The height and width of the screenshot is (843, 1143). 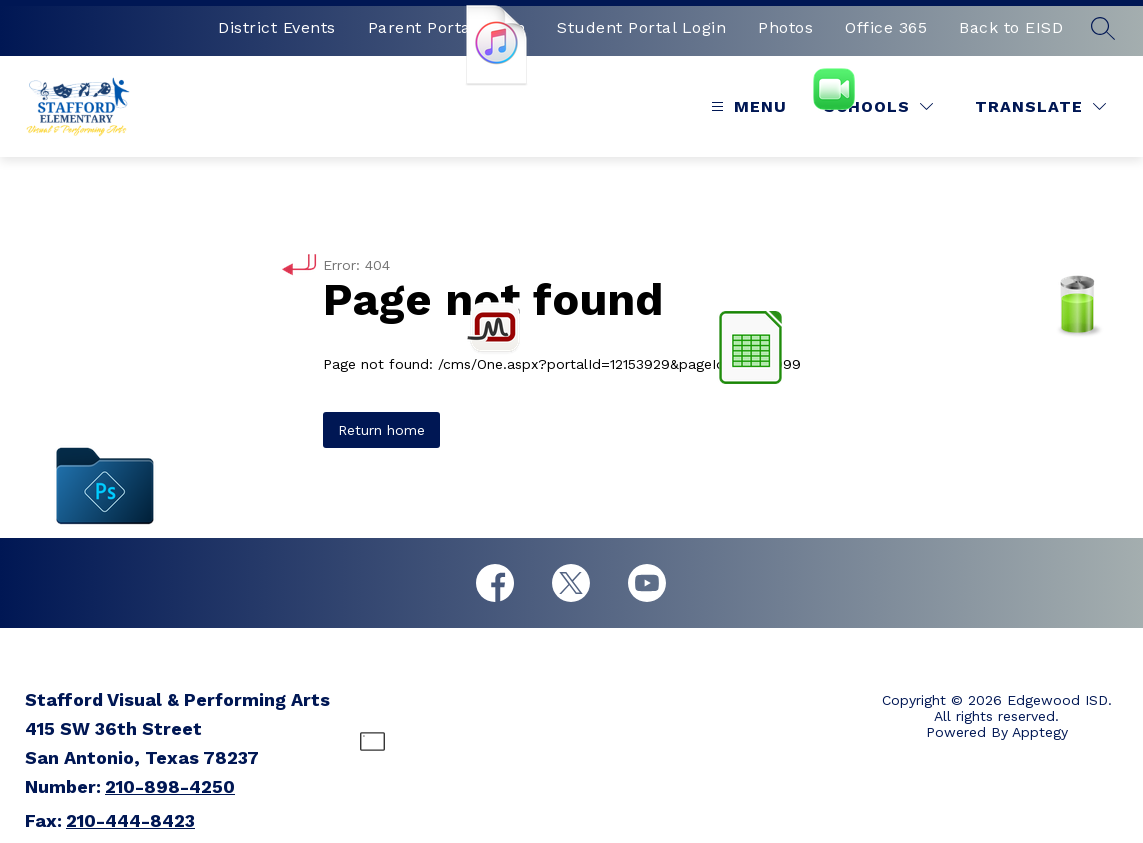 I want to click on view current battery level, so click(x=1077, y=304).